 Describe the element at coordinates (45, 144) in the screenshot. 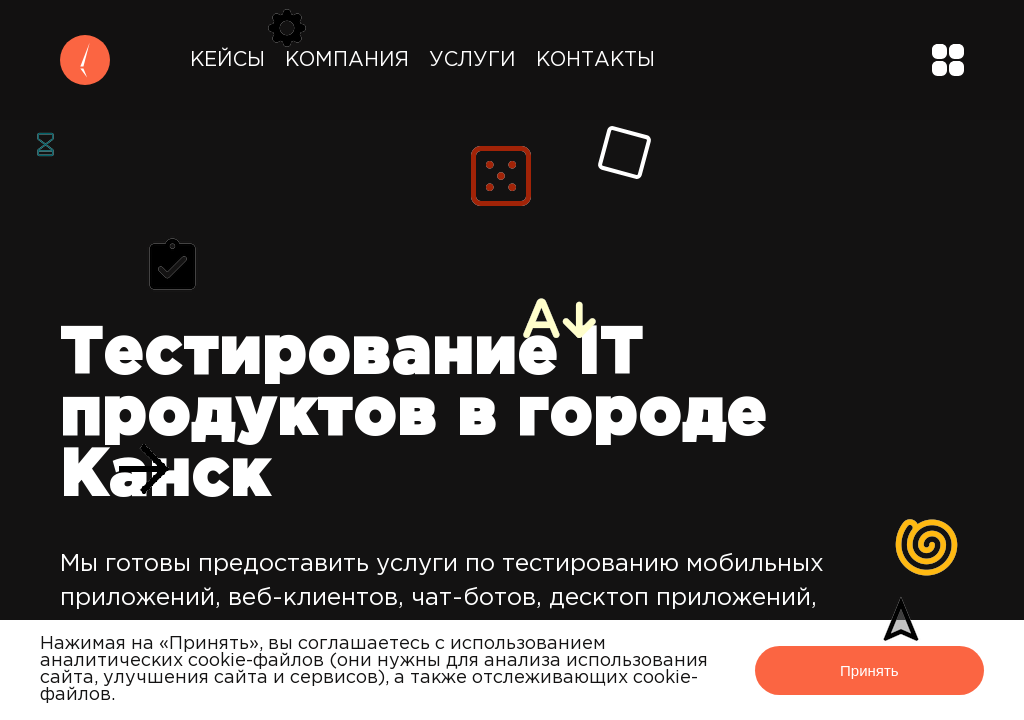

I see `indicates time is running low` at that location.